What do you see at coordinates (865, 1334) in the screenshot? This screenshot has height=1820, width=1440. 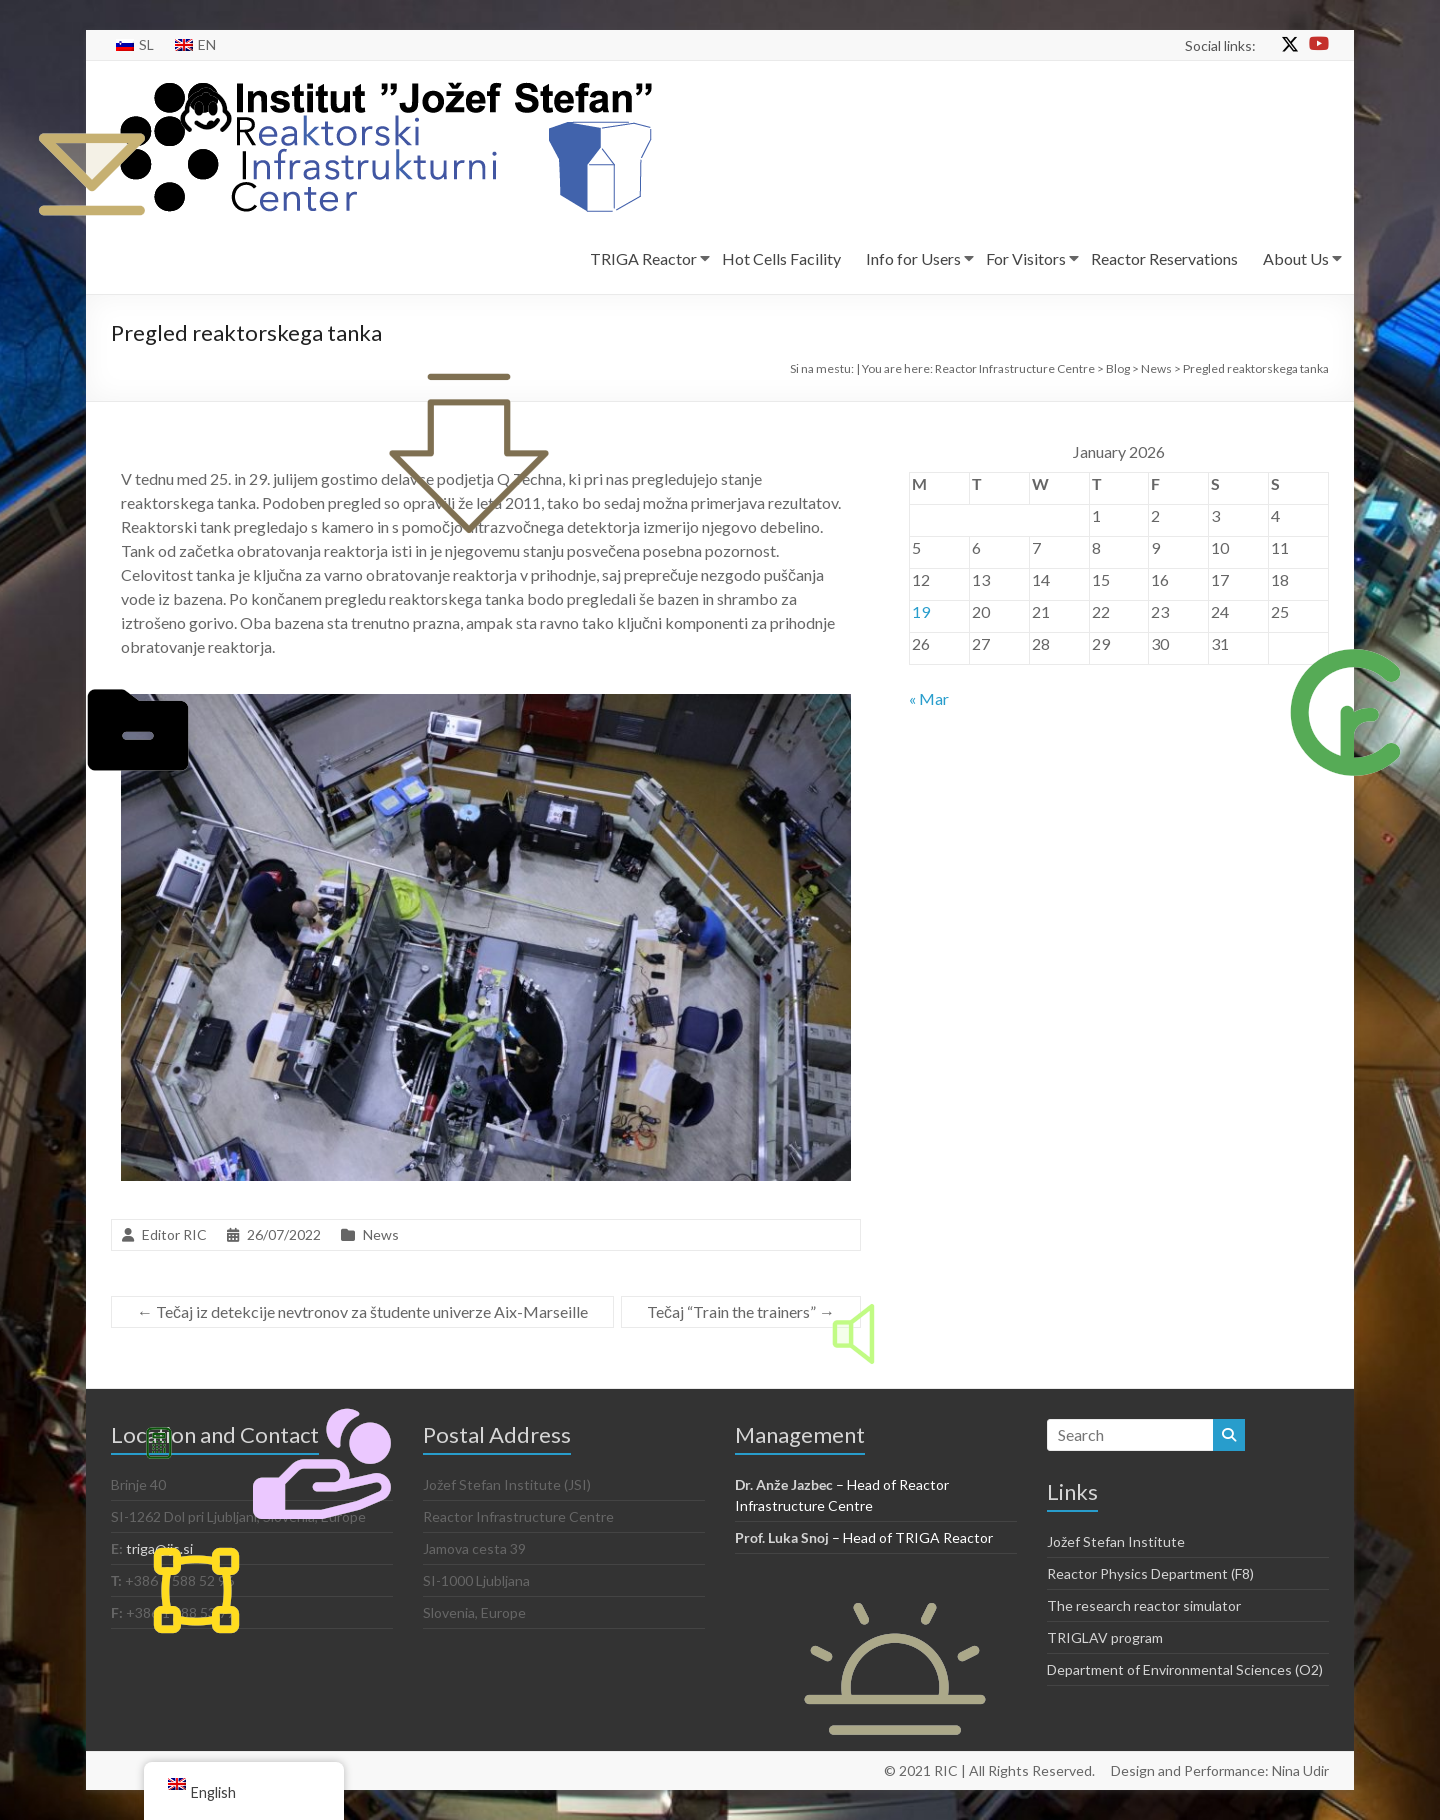 I see `speaker with no audio output` at bounding box center [865, 1334].